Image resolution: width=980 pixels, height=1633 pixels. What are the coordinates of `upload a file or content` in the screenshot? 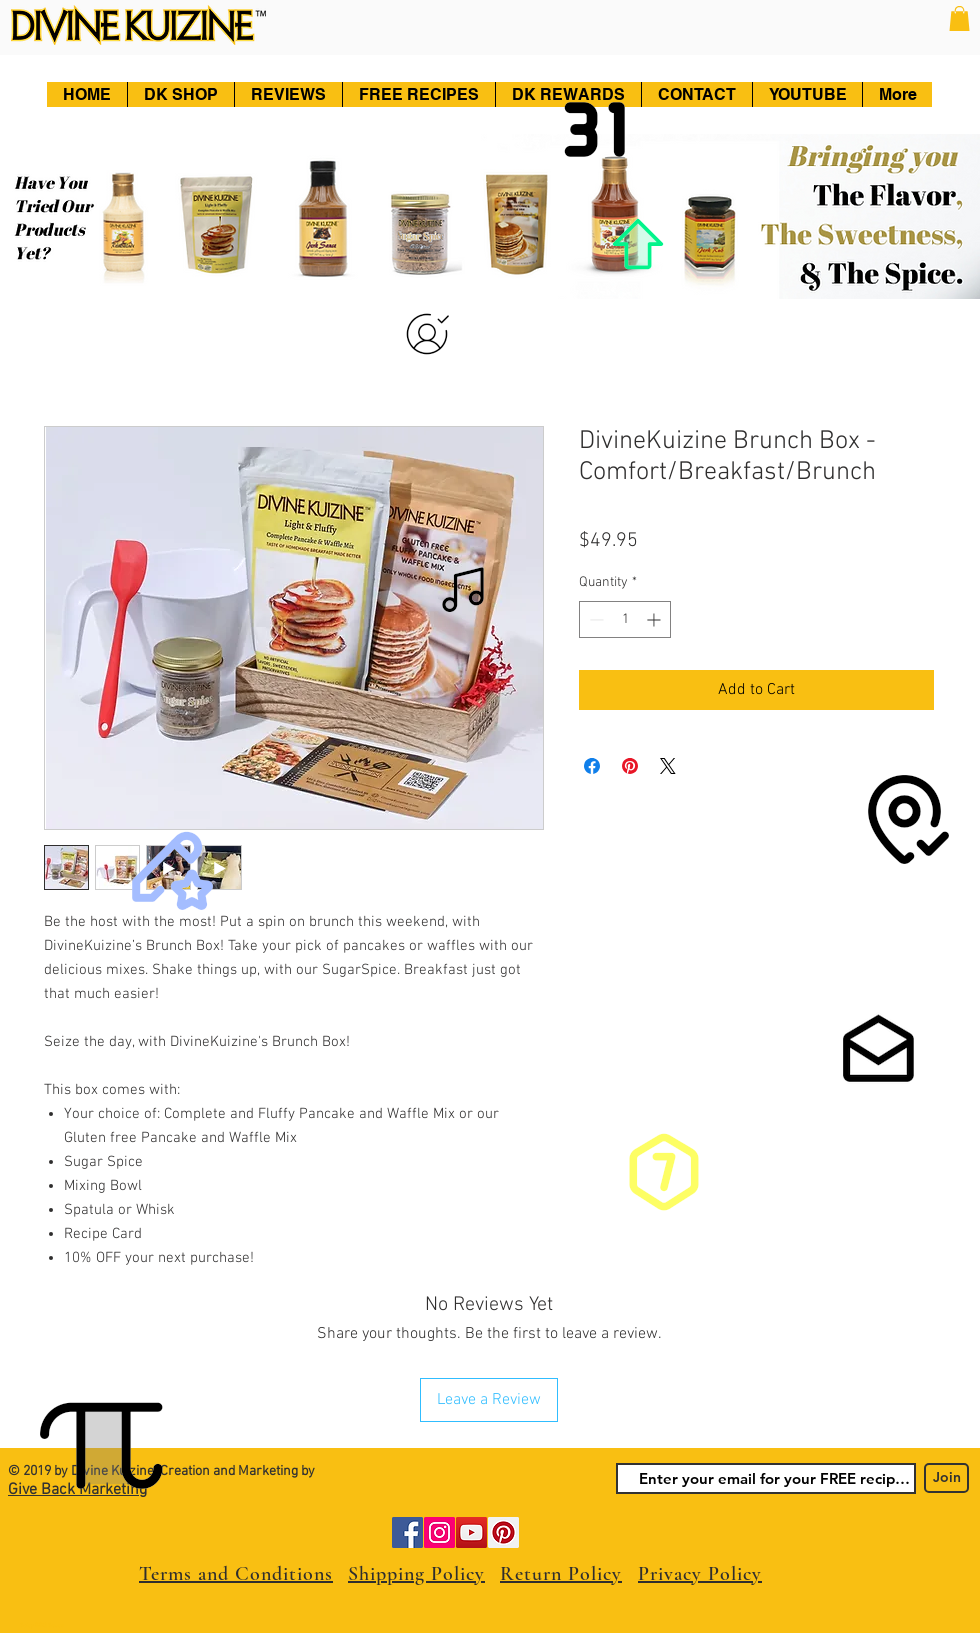 It's located at (638, 246).